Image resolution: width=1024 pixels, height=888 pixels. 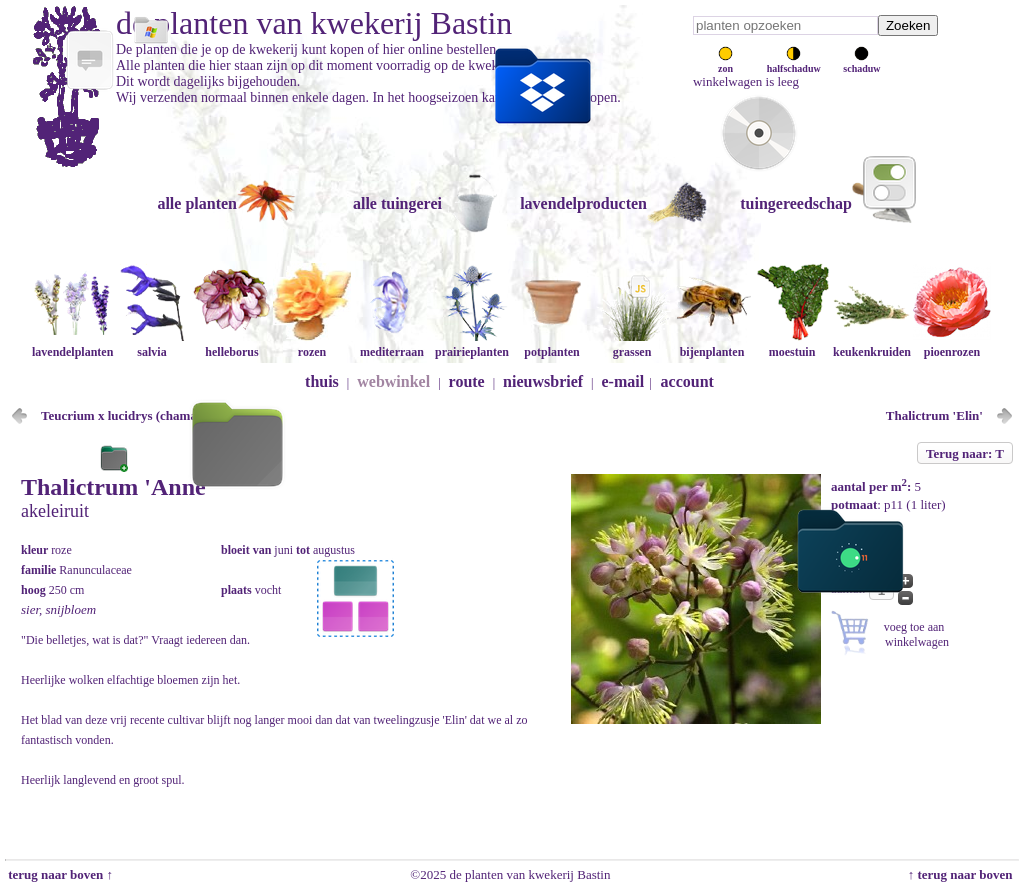 What do you see at coordinates (889, 182) in the screenshot?
I see `open system settings or preferences` at bounding box center [889, 182].